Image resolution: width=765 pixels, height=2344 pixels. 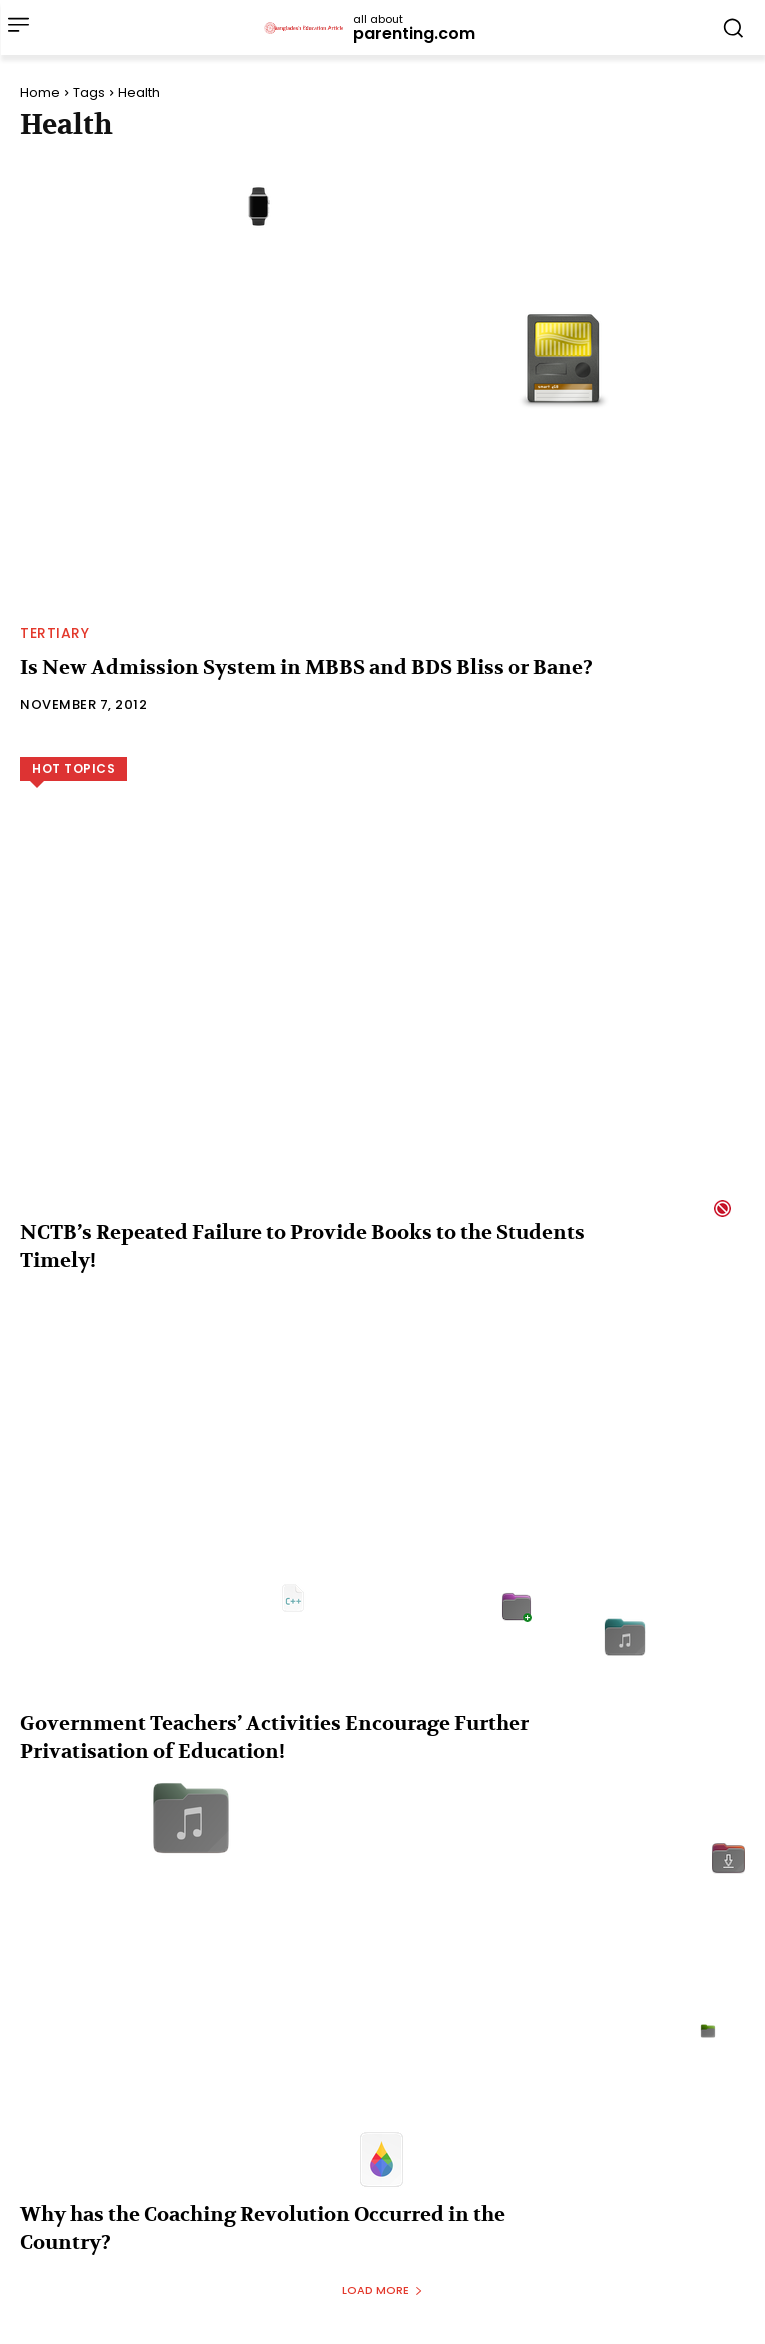 What do you see at coordinates (381, 2159) in the screenshot?
I see `file type indicator for IT87 hardware monitor configuration` at bounding box center [381, 2159].